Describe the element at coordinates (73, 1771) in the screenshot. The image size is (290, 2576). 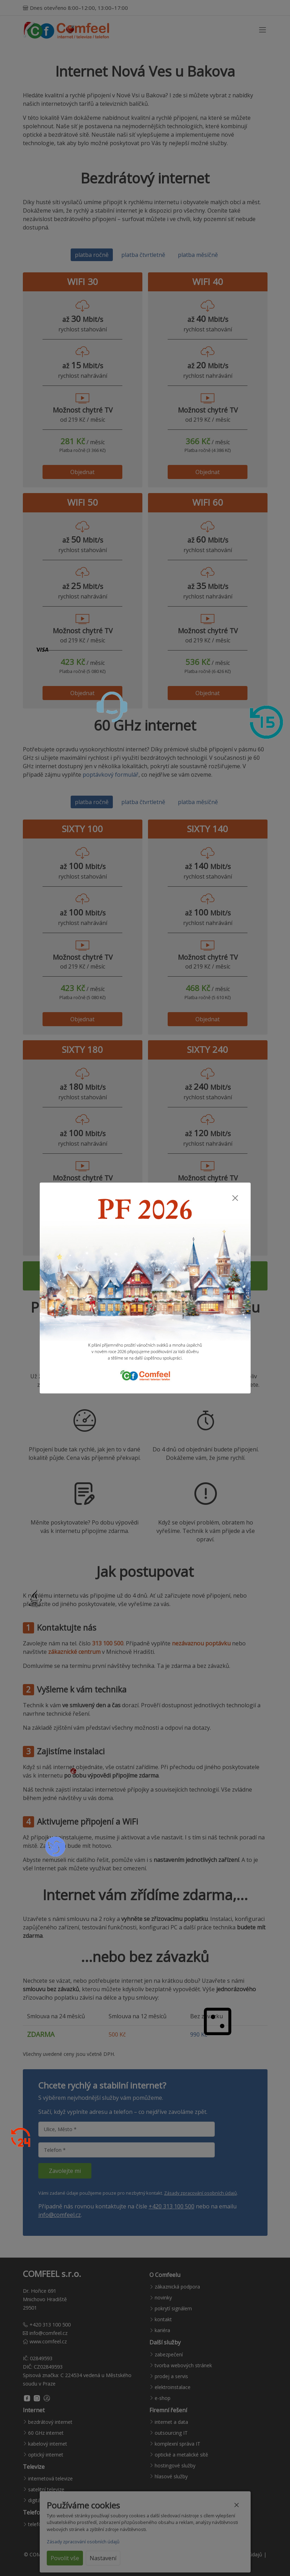
I see `visit the Ex Ordo website or platform` at that location.